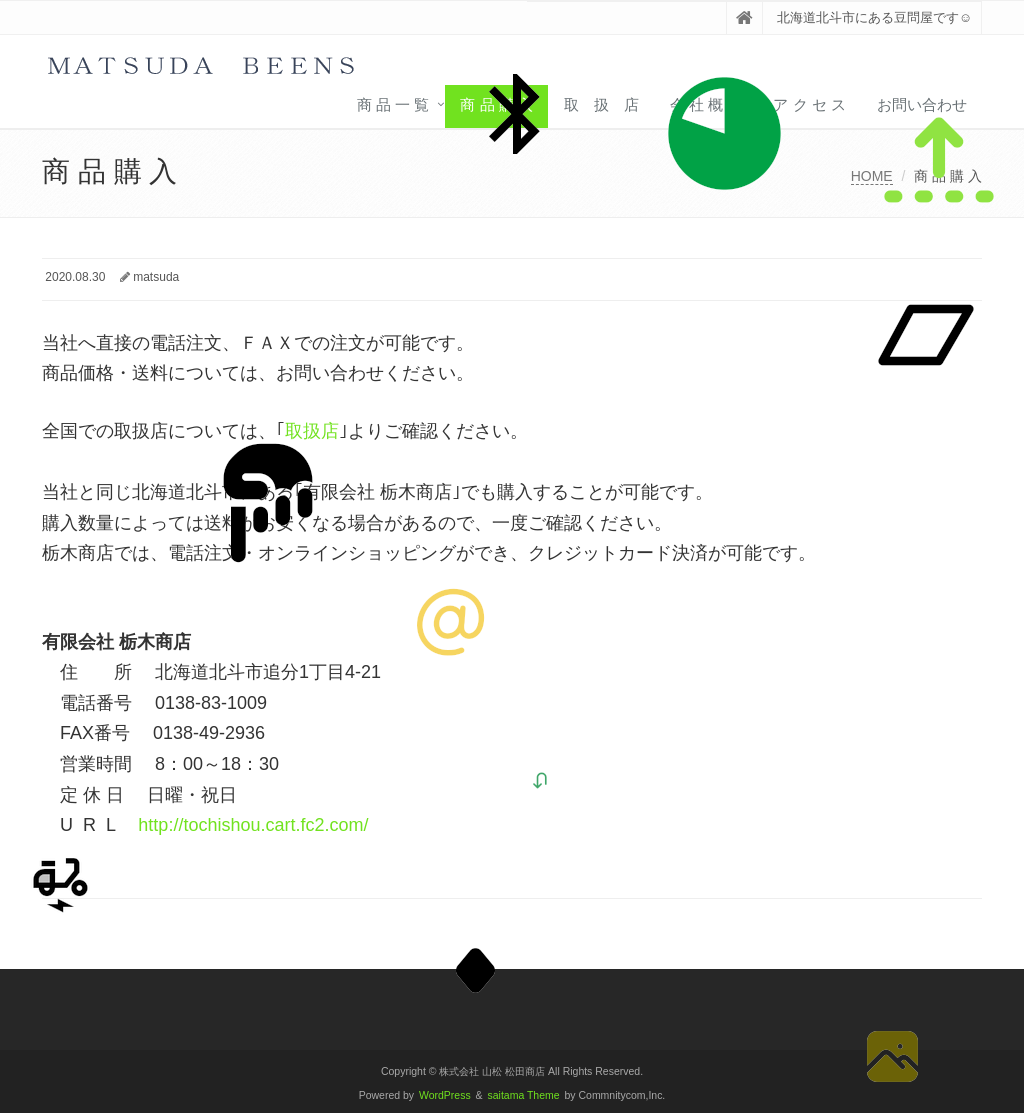  Describe the element at coordinates (450, 622) in the screenshot. I see `mention a user in a post or comment` at that location.